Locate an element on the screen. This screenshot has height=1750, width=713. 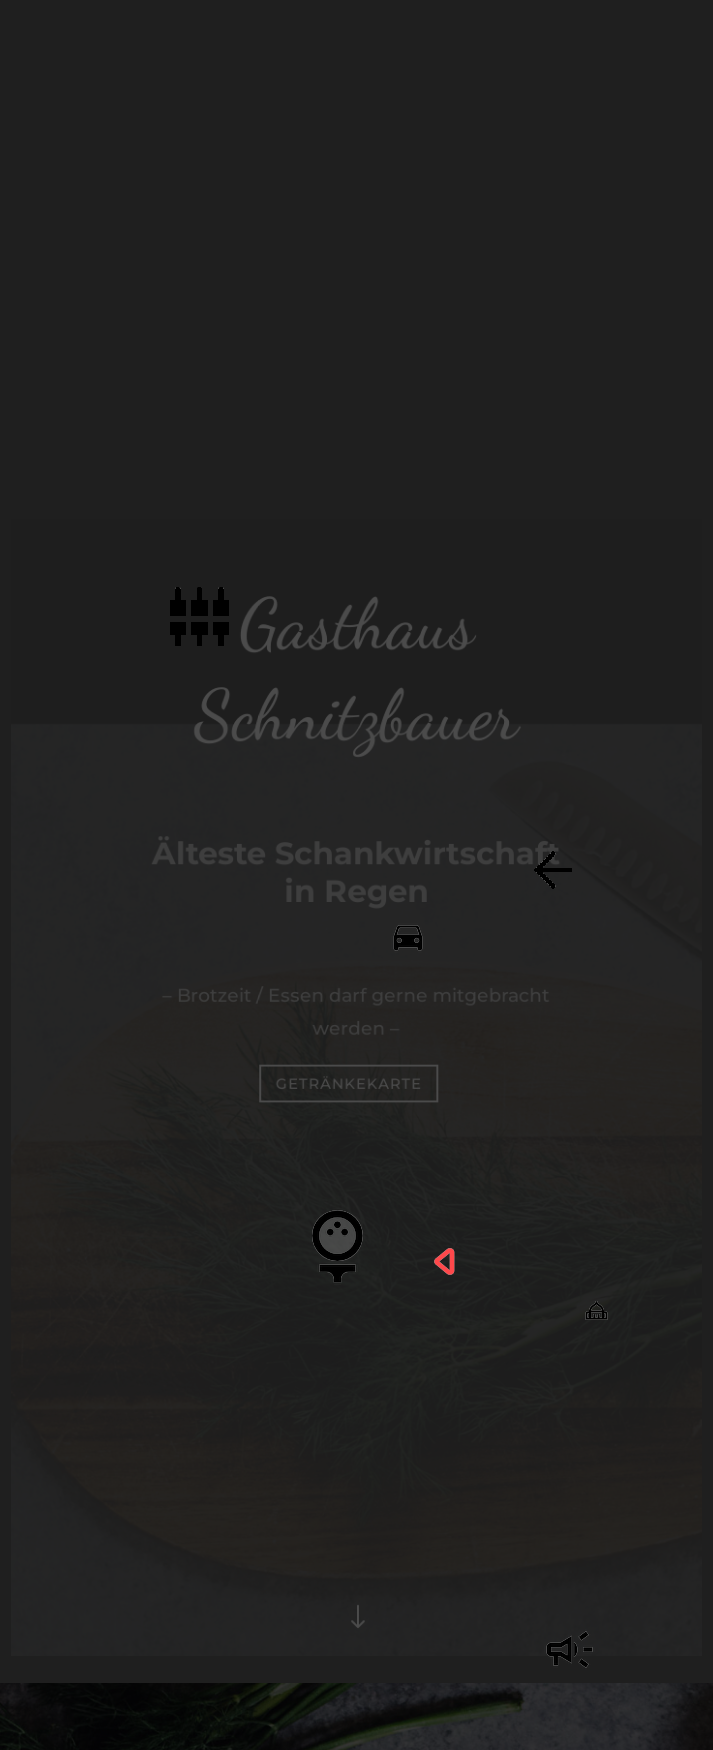
indicates a nearby mosque or place of worship is located at coordinates (596, 1311).